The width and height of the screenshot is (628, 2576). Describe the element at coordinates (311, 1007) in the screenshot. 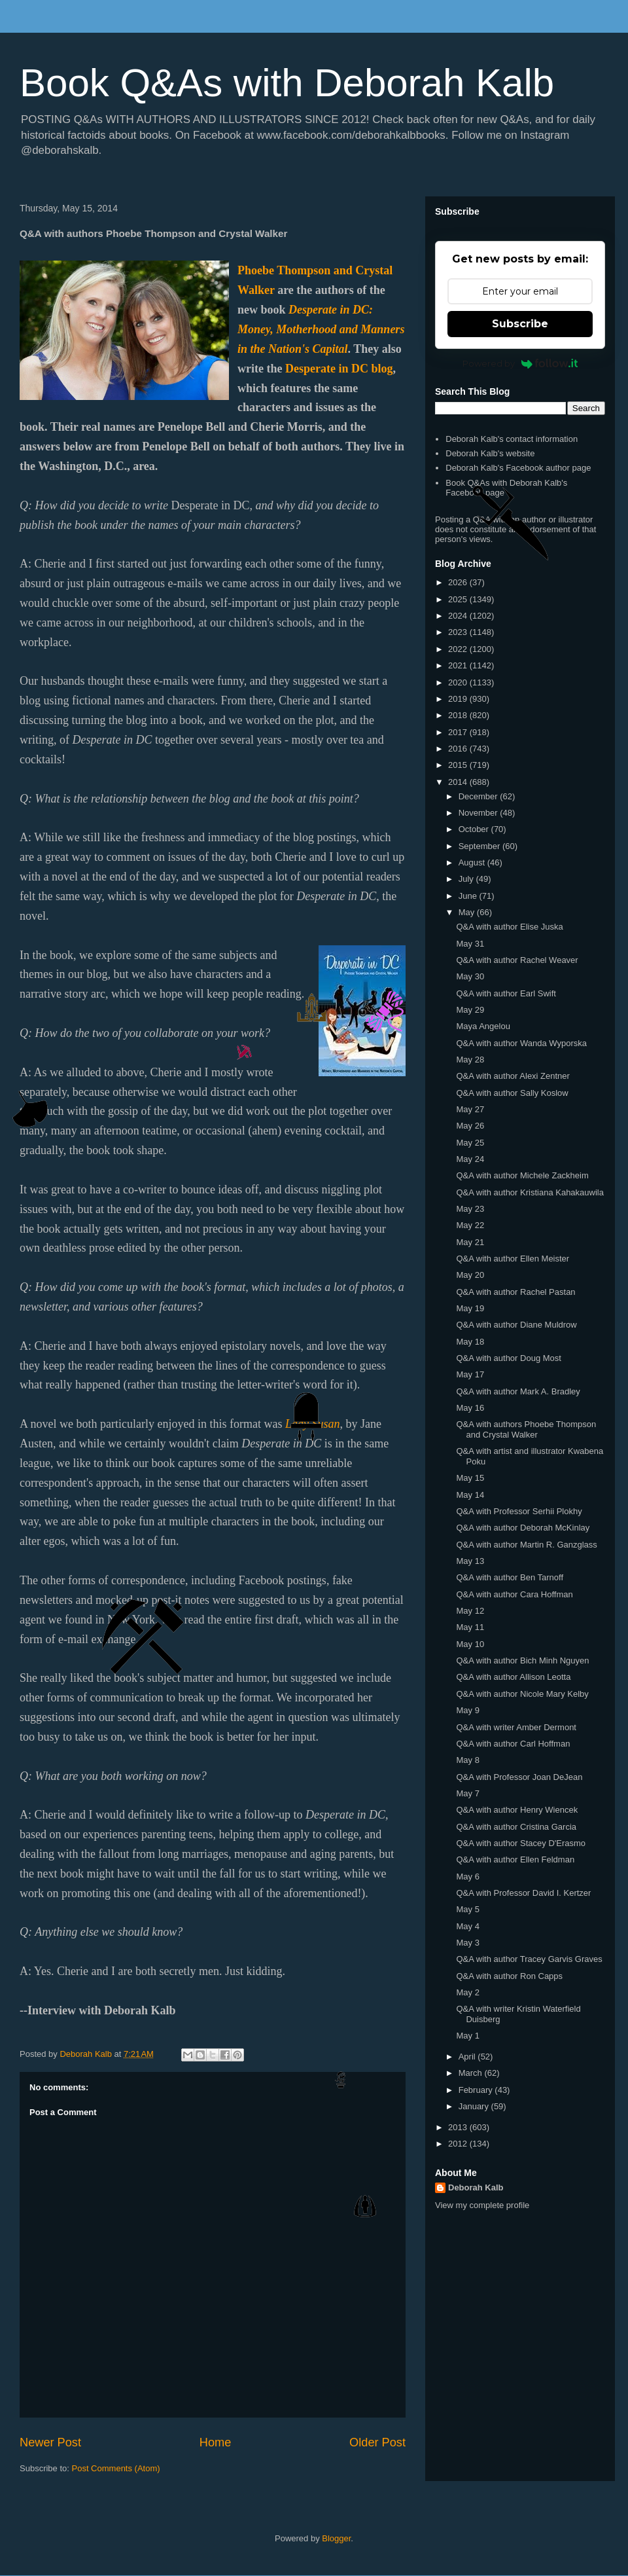

I see `launch or deploy an application` at that location.